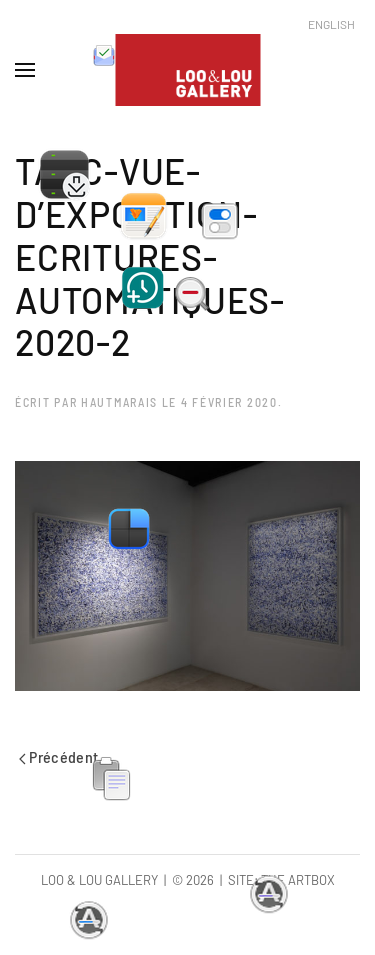  I want to click on paste content from clipboard, so click(111, 778).